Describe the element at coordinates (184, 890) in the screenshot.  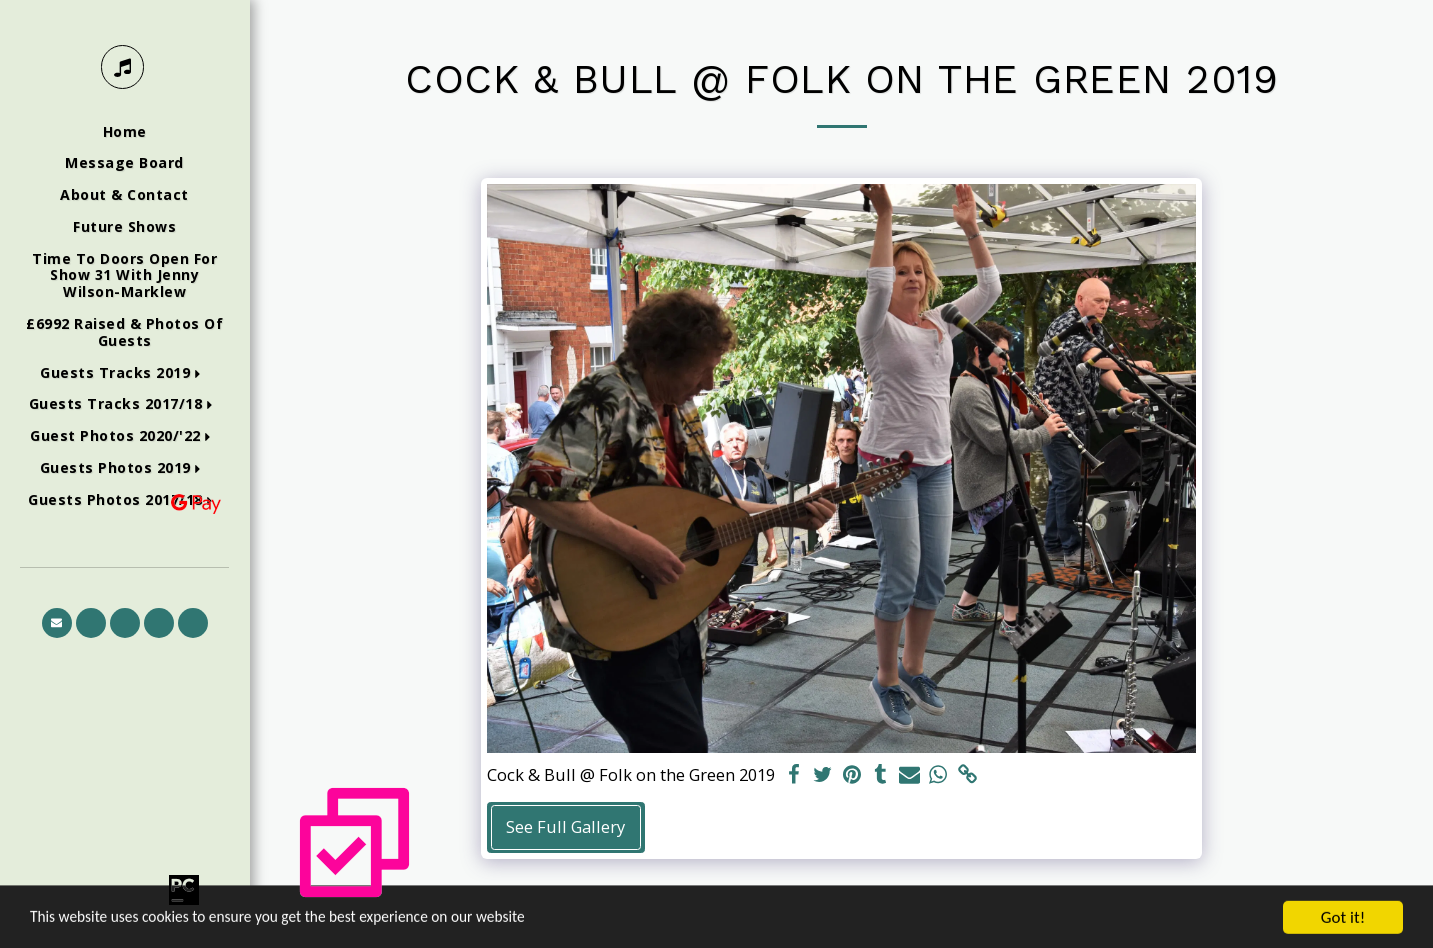
I see `open PyCharm IDE` at that location.